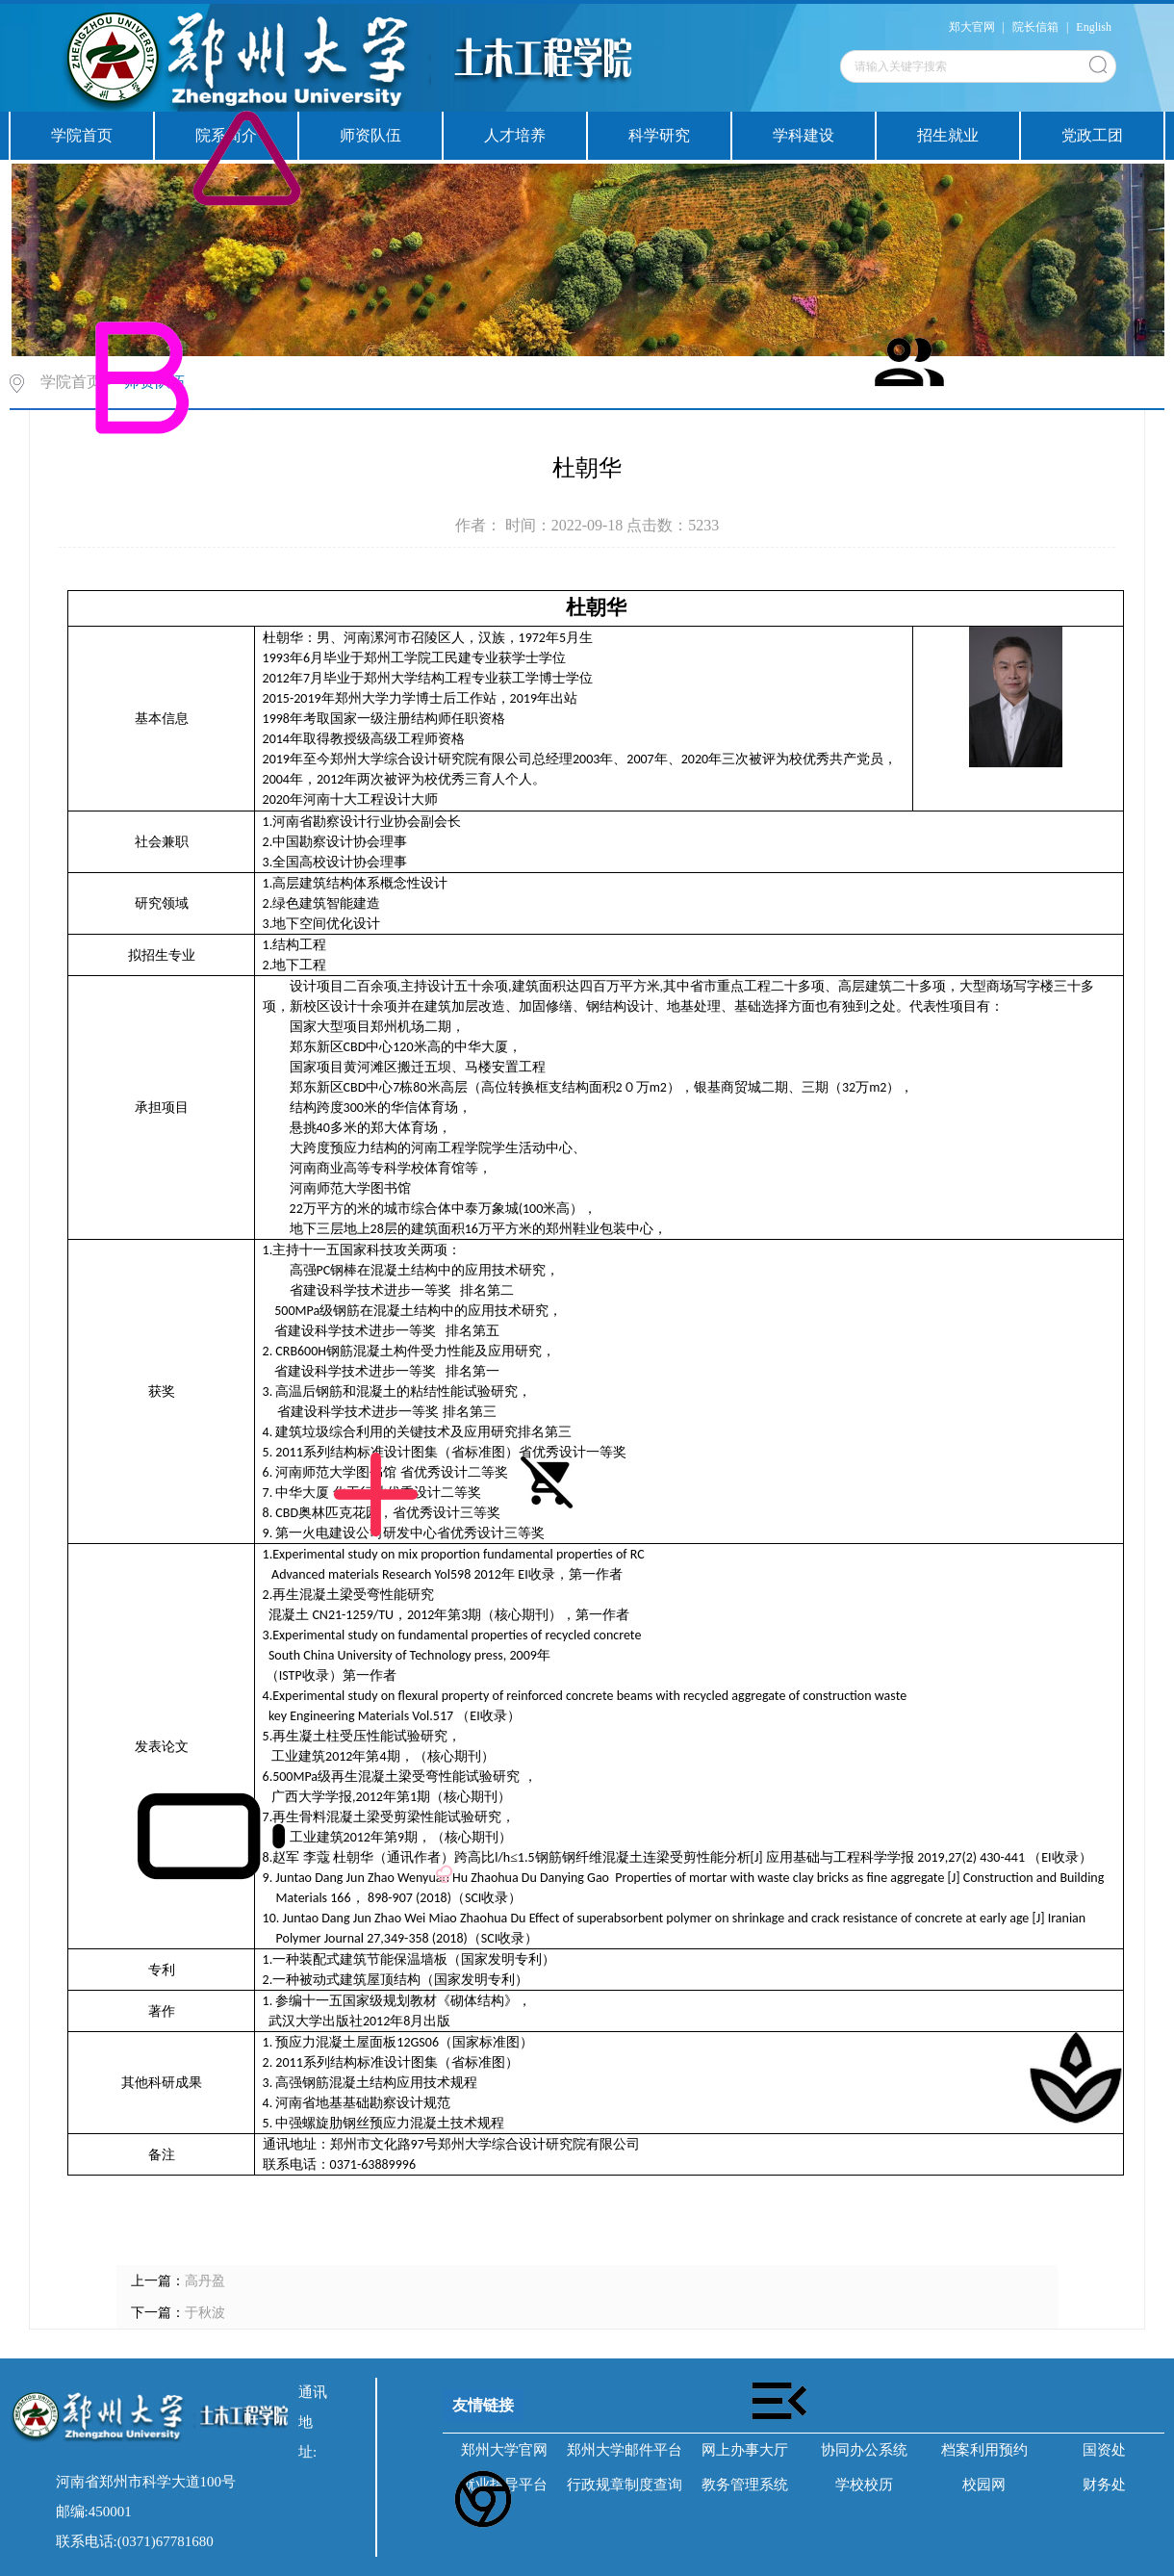 The image size is (1174, 2576). I want to click on indicates foggy weather conditions, so click(444, 1873).